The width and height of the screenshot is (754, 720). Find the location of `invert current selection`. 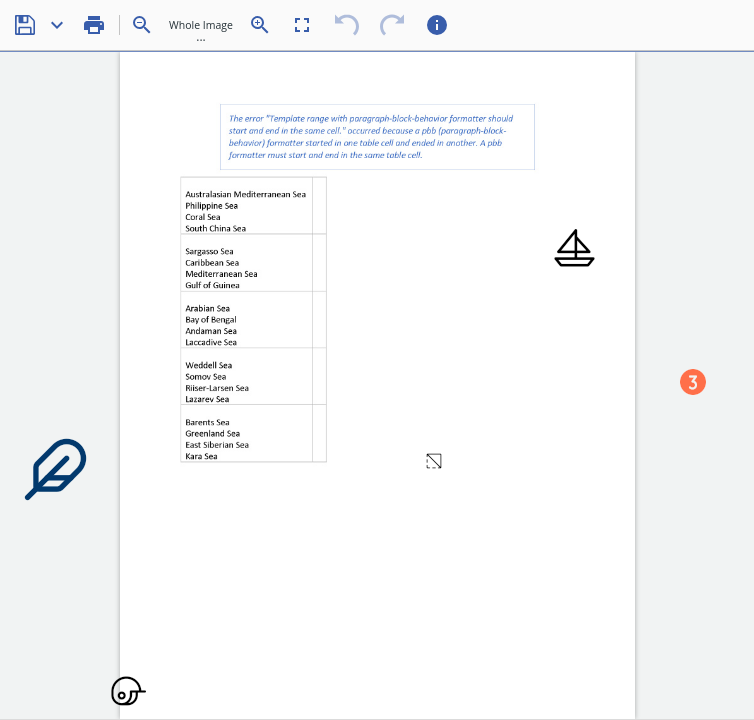

invert current selection is located at coordinates (434, 461).